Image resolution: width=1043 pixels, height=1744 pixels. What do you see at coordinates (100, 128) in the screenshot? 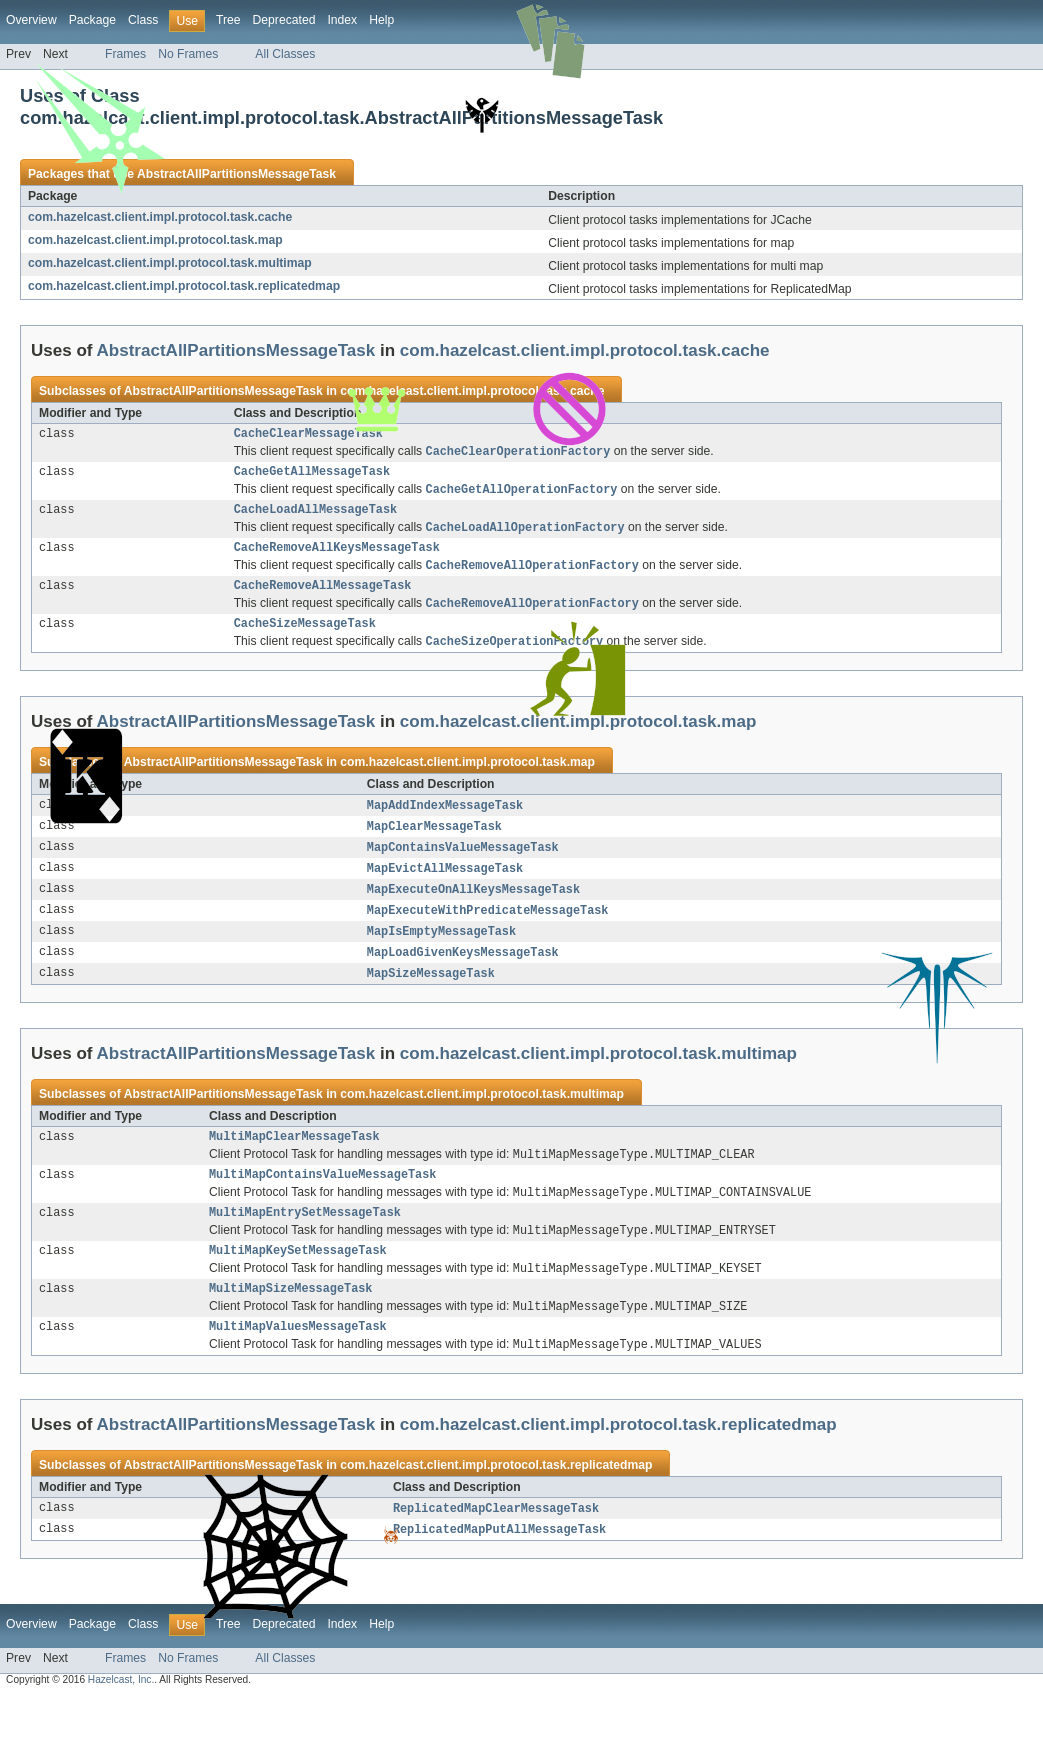
I see `attack or throw weapon action` at bounding box center [100, 128].